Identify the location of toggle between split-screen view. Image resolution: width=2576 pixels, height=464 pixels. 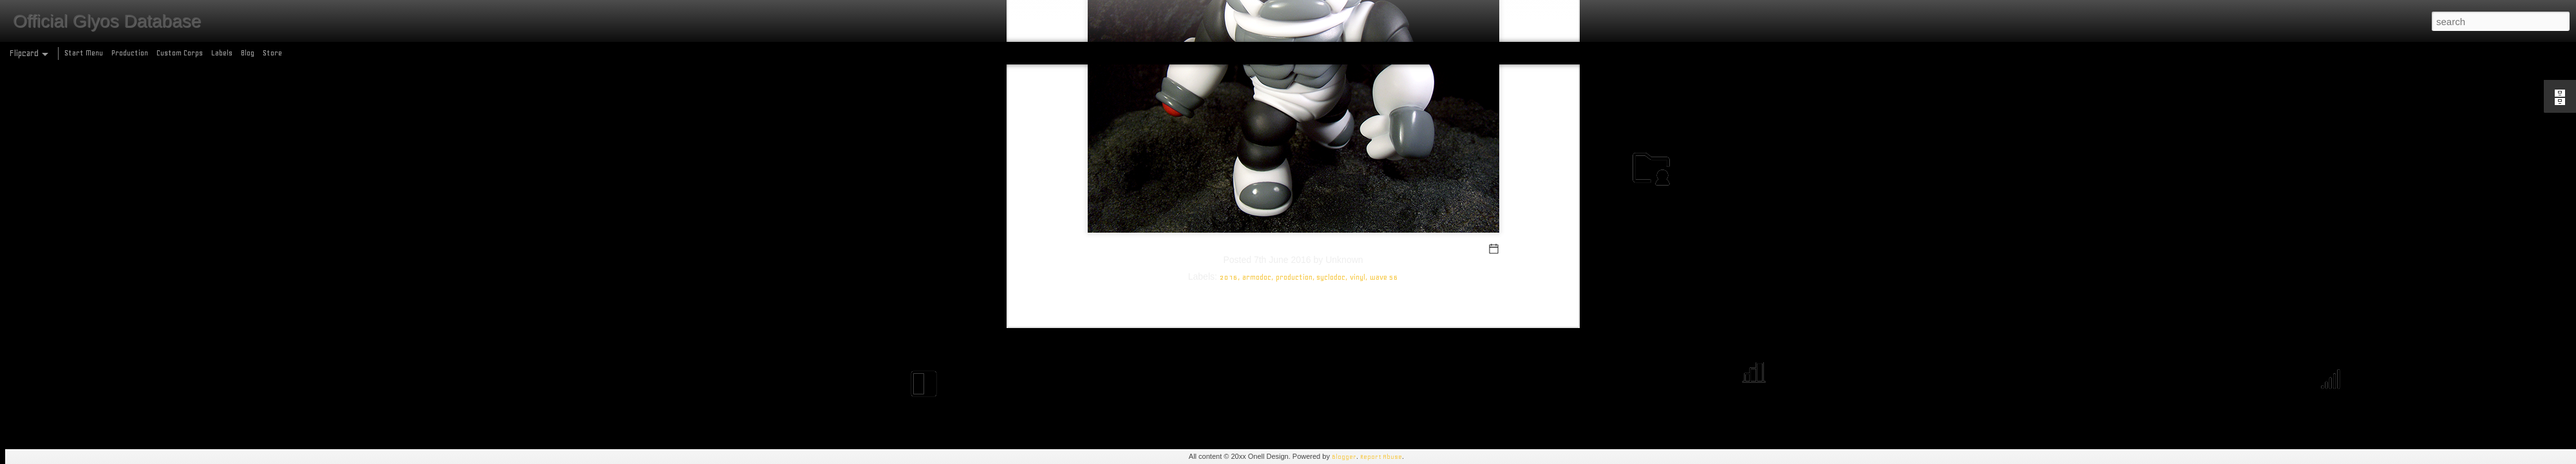
(923, 383).